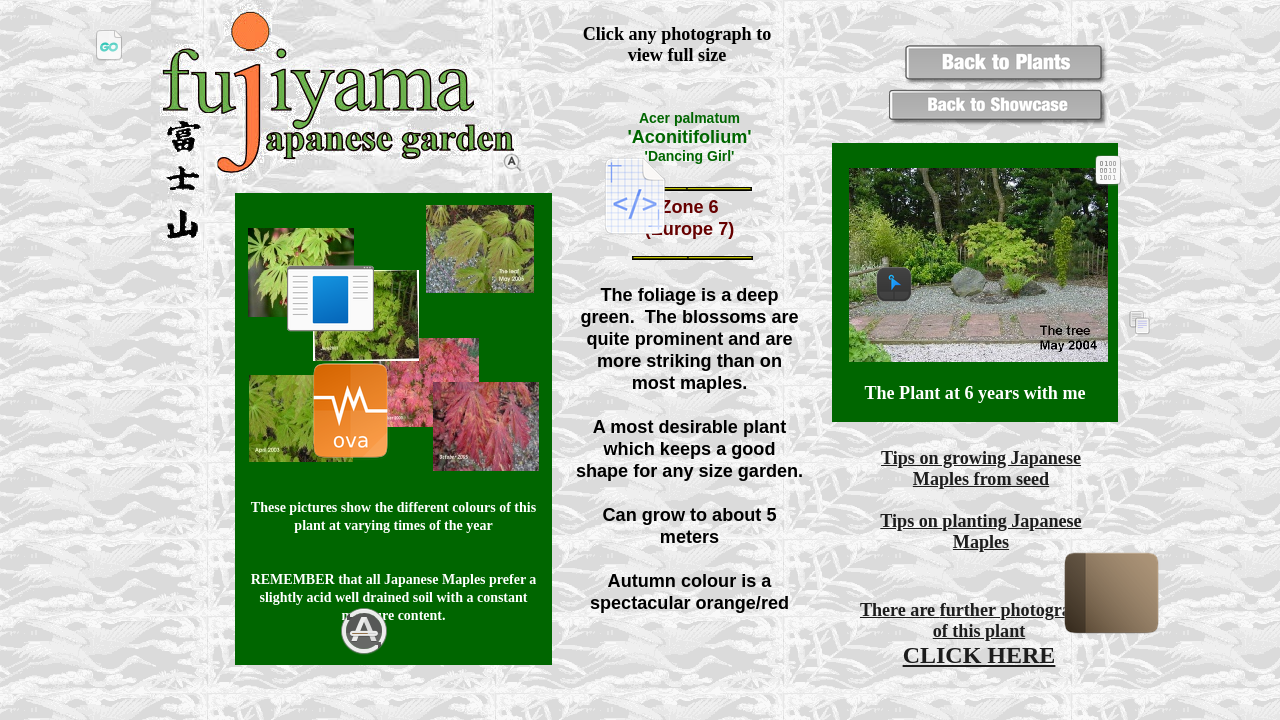 This screenshot has width=1280, height=720. Describe the element at coordinates (635, 196) in the screenshot. I see `an html template file` at that location.